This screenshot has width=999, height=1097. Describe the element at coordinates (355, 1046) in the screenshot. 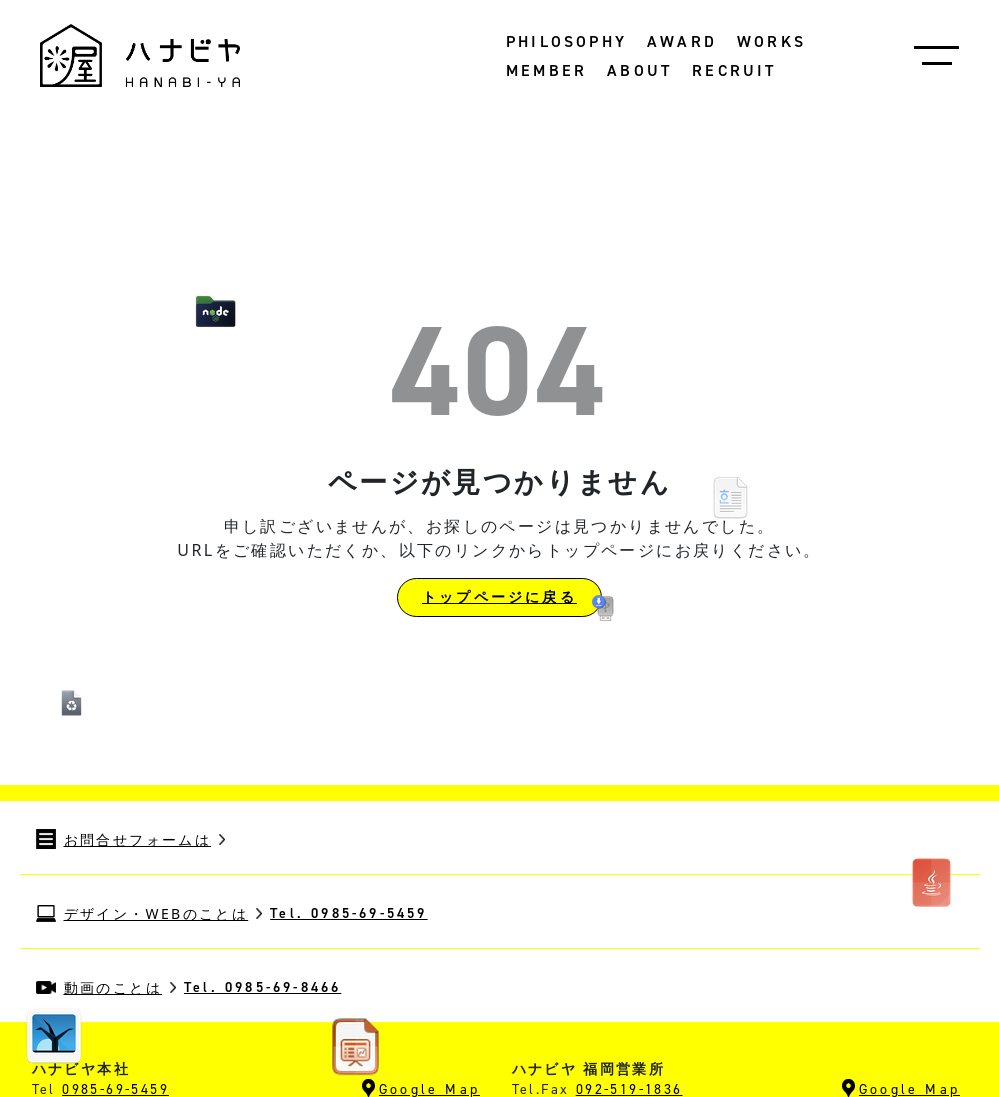

I see `libreoffice impress presentation template file` at that location.